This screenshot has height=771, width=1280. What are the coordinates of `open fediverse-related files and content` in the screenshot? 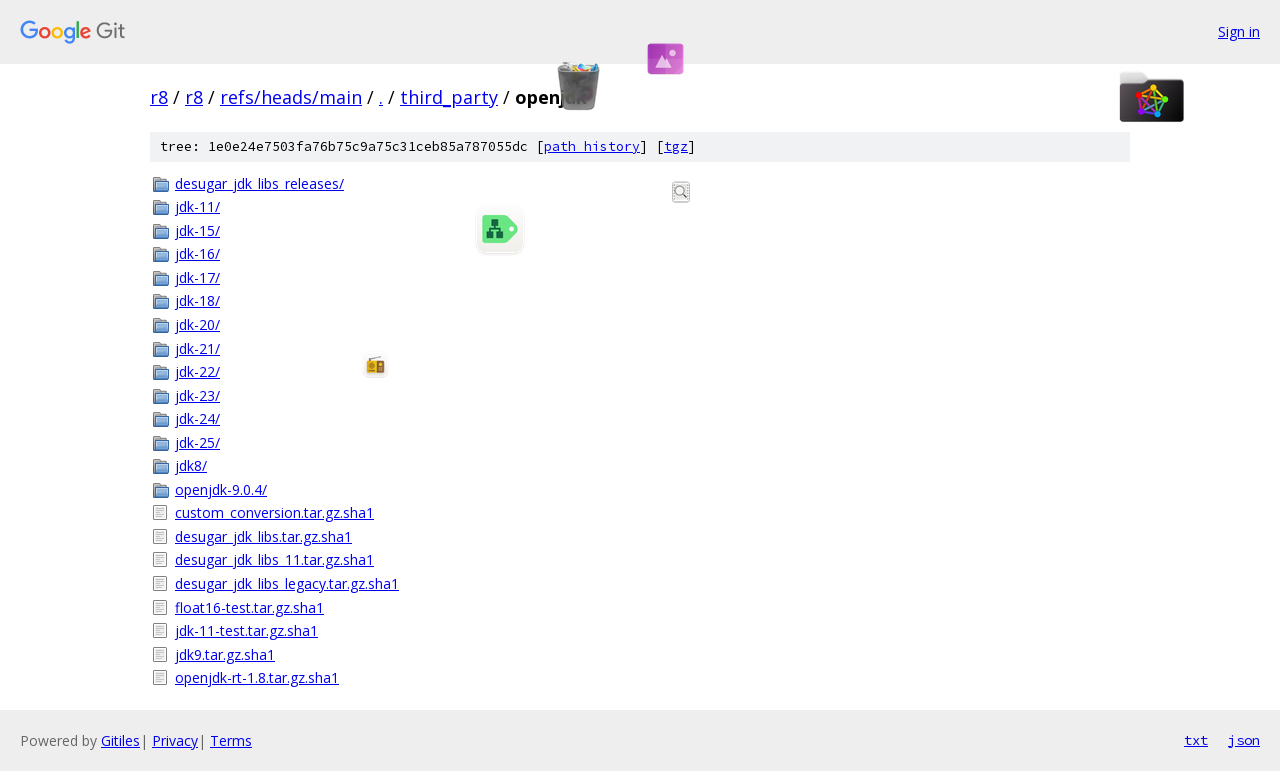 It's located at (1151, 98).